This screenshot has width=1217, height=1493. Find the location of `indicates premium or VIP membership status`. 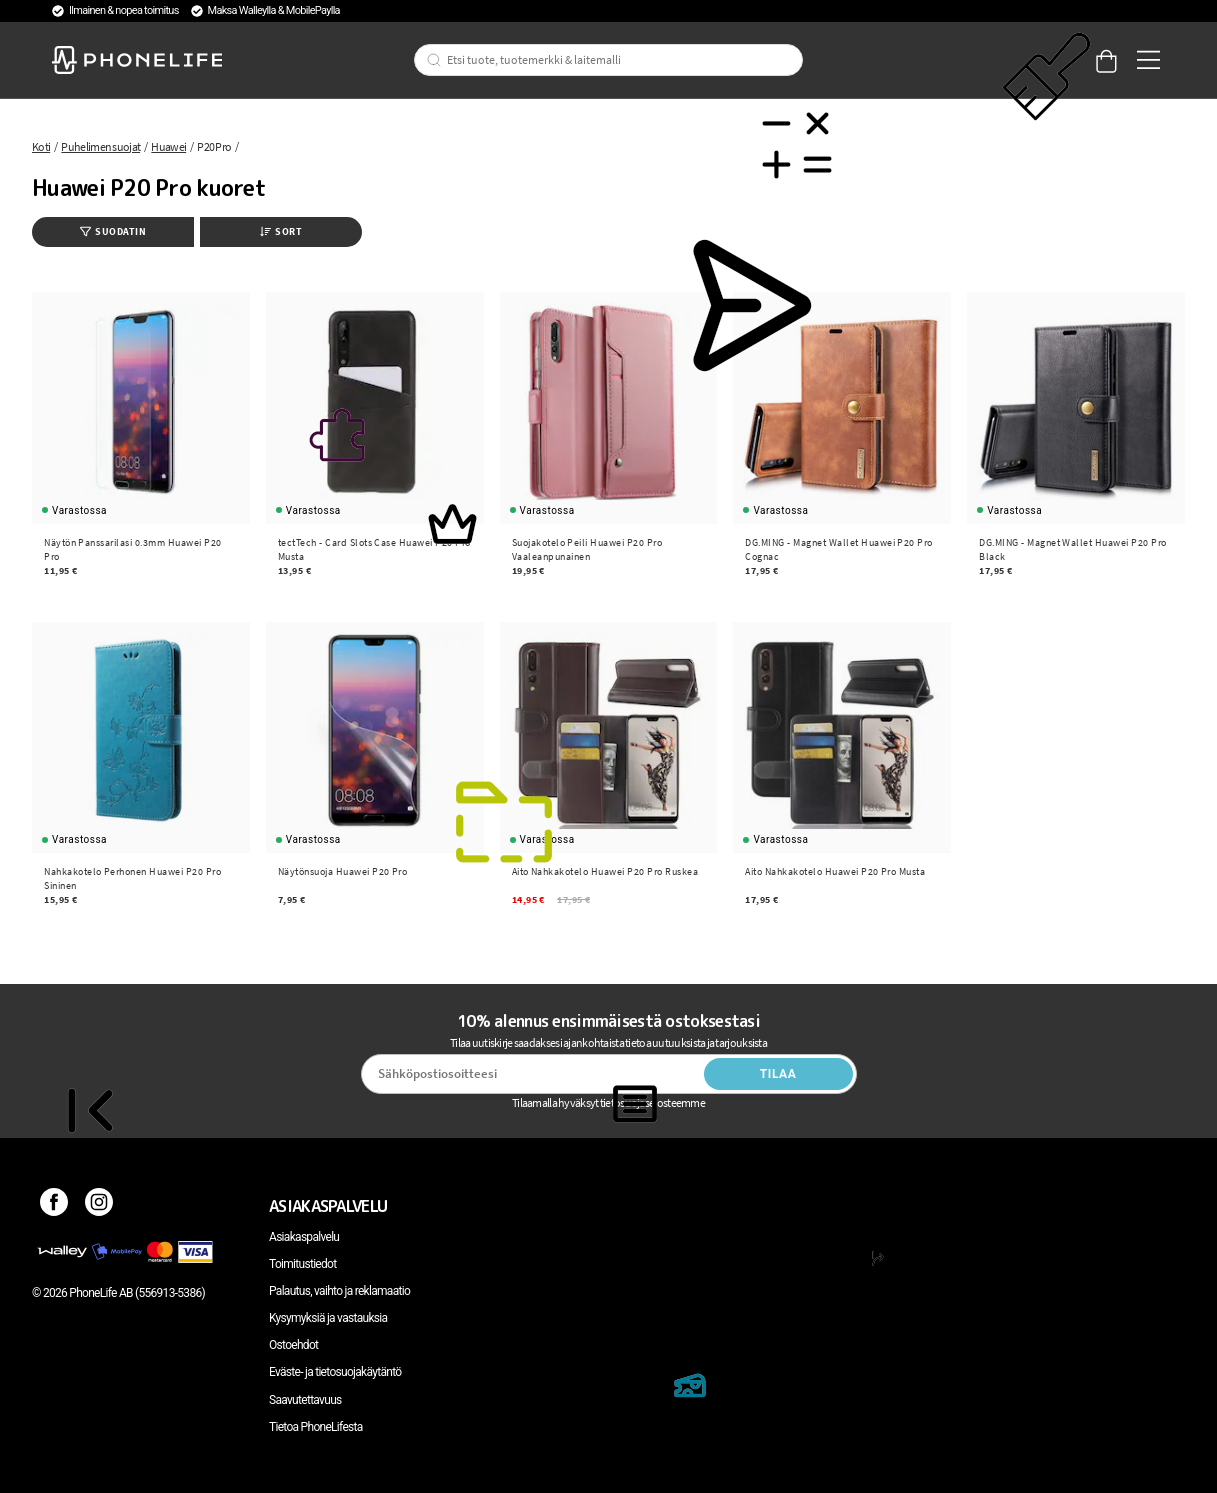

indicates premium or VIP membership status is located at coordinates (452, 526).